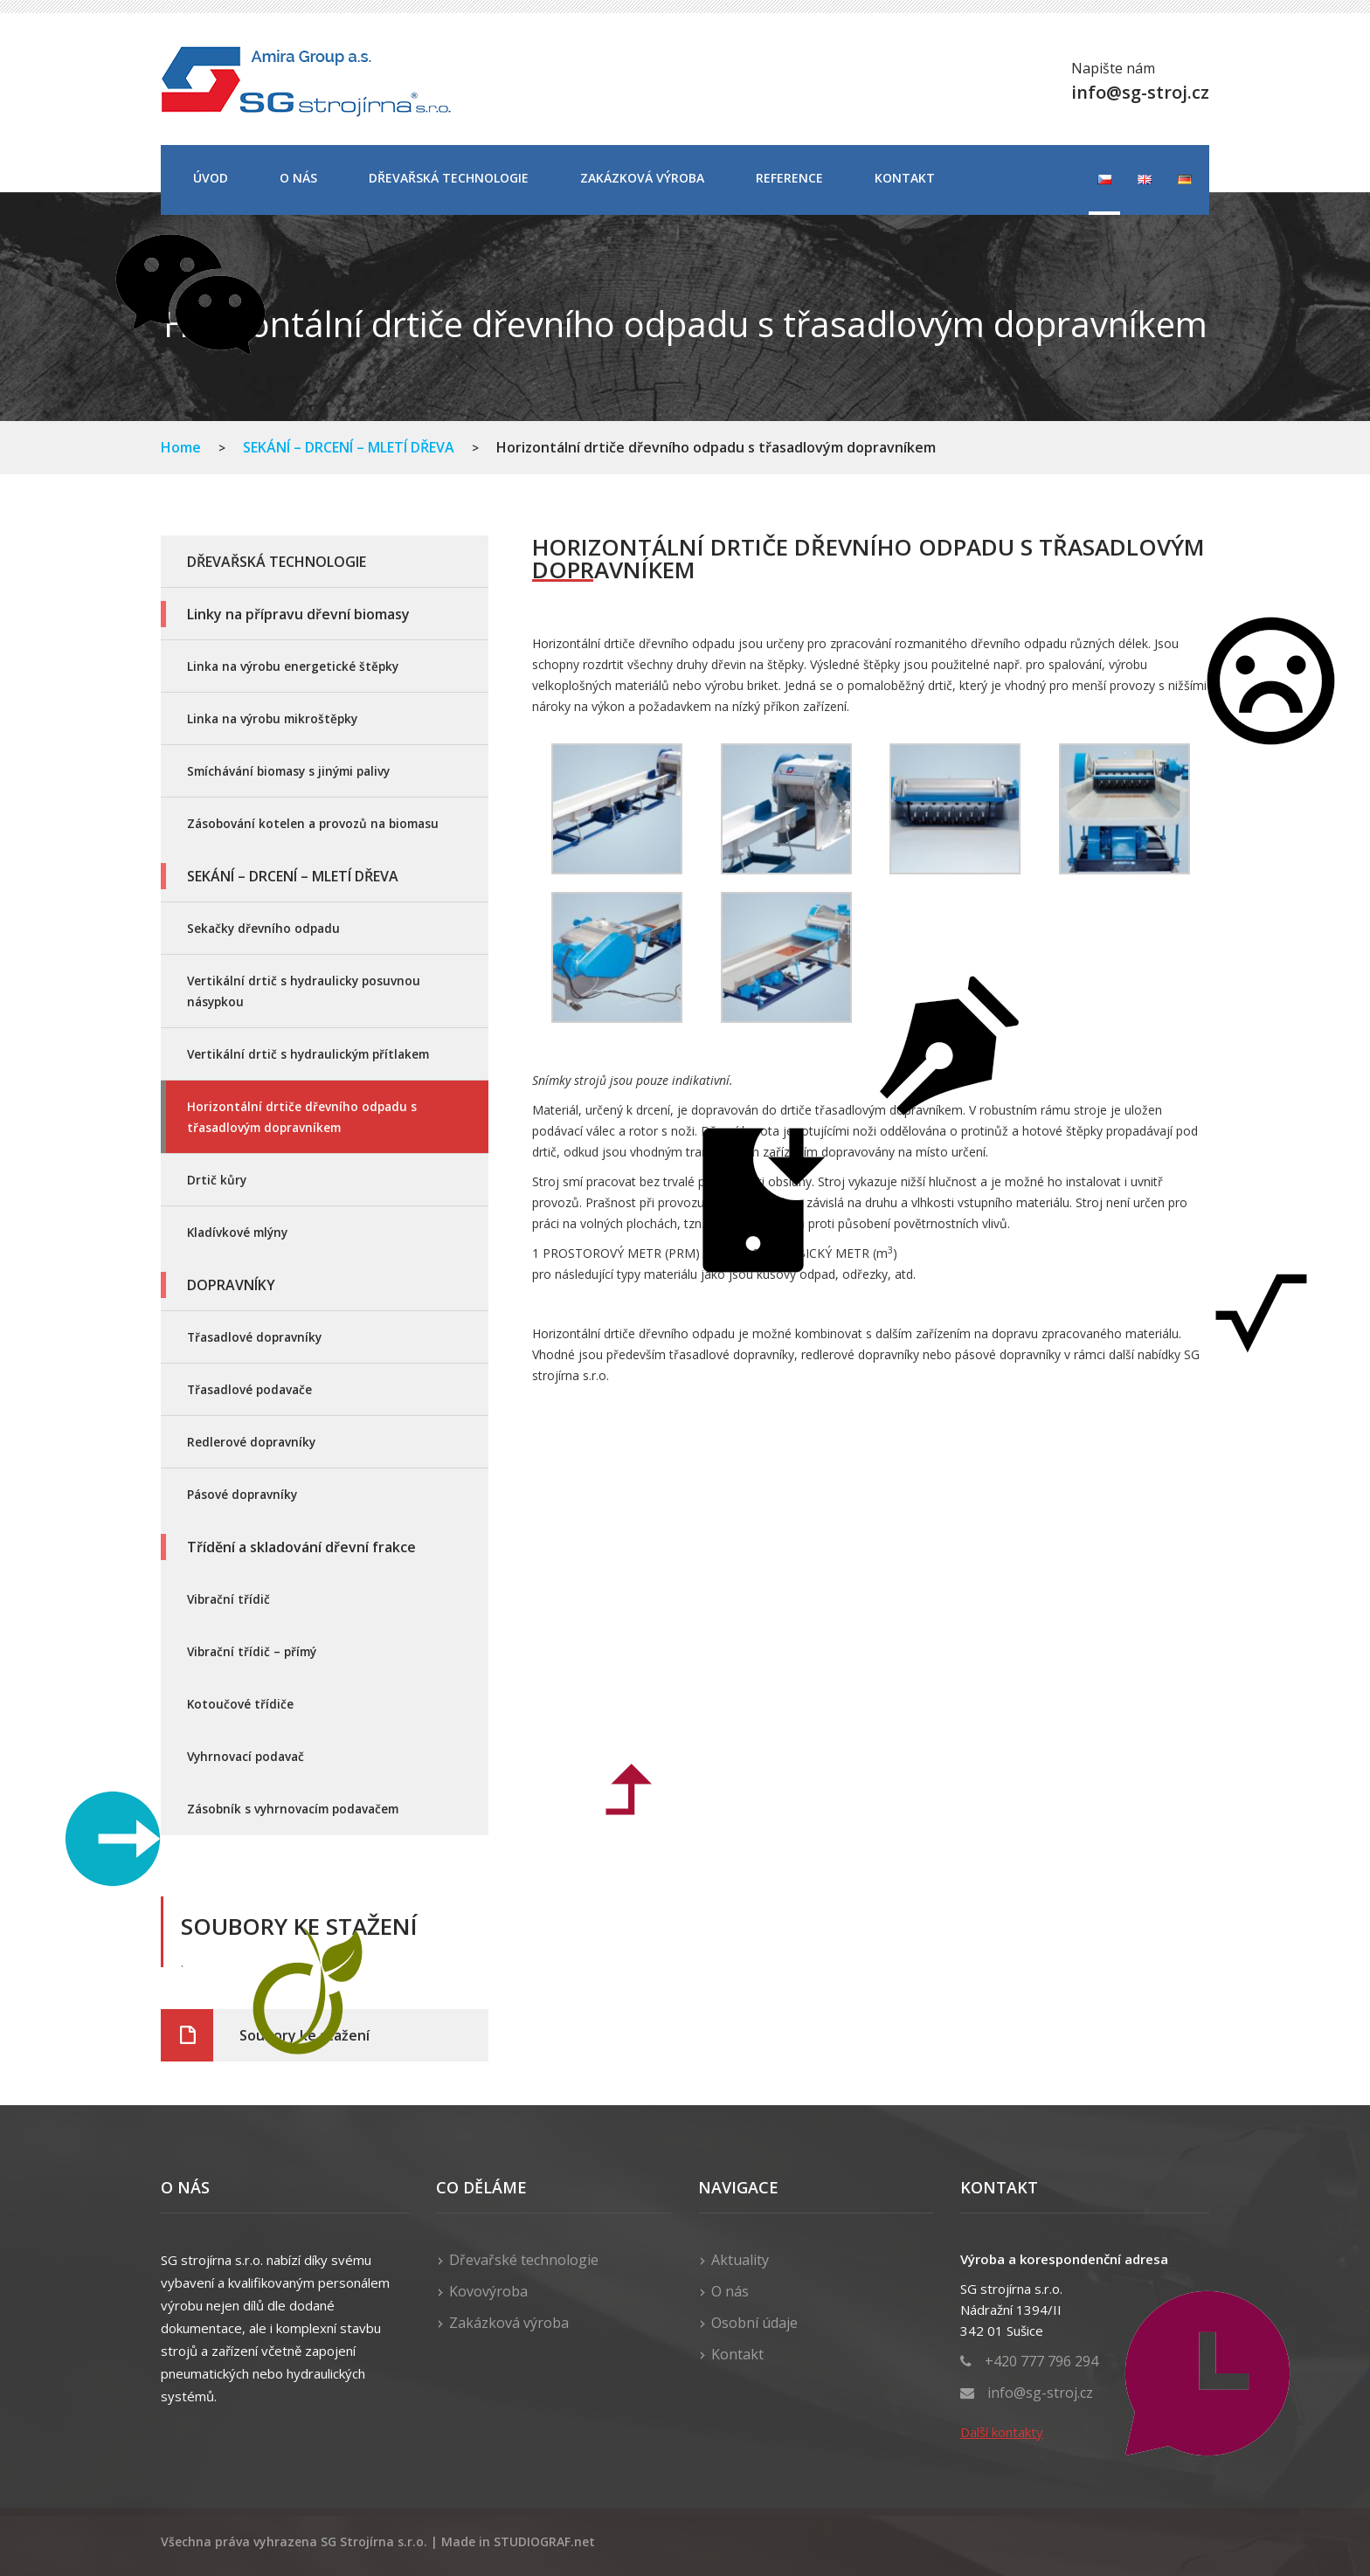 The height and width of the screenshot is (2576, 1370). What do you see at coordinates (1207, 2373) in the screenshot?
I see `view chat history` at bounding box center [1207, 2373].